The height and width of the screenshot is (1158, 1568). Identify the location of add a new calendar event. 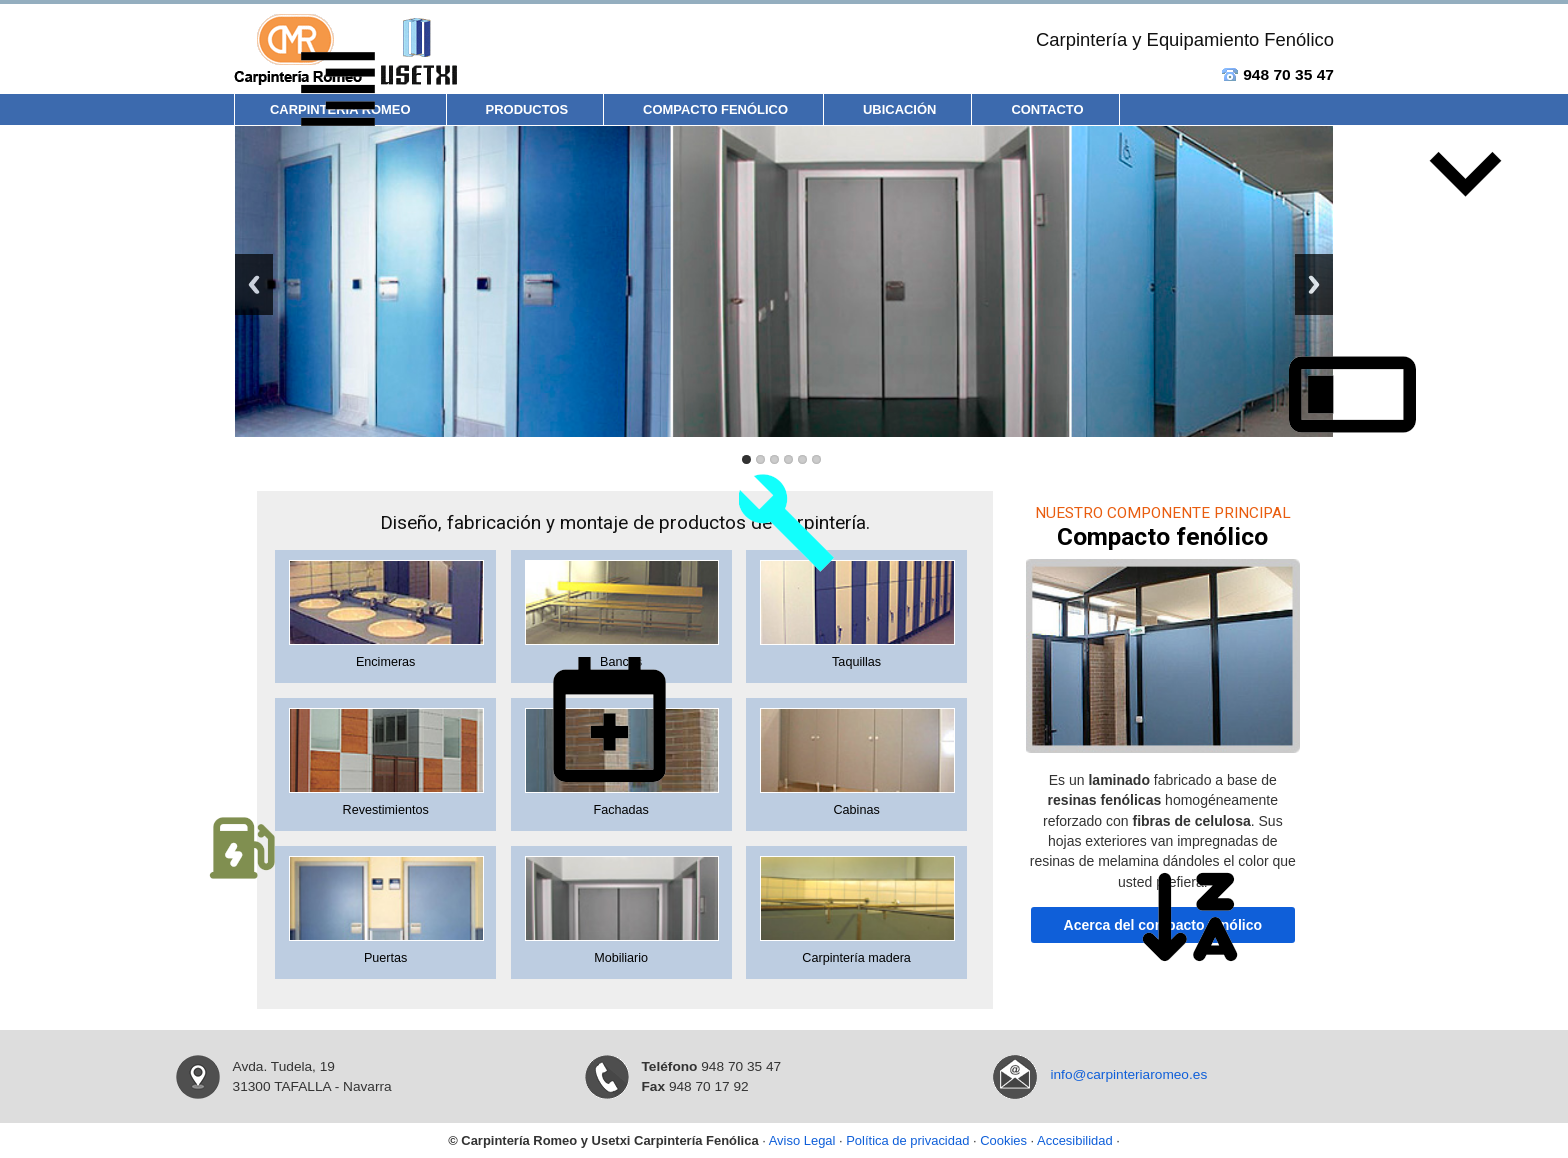
(609, 719).